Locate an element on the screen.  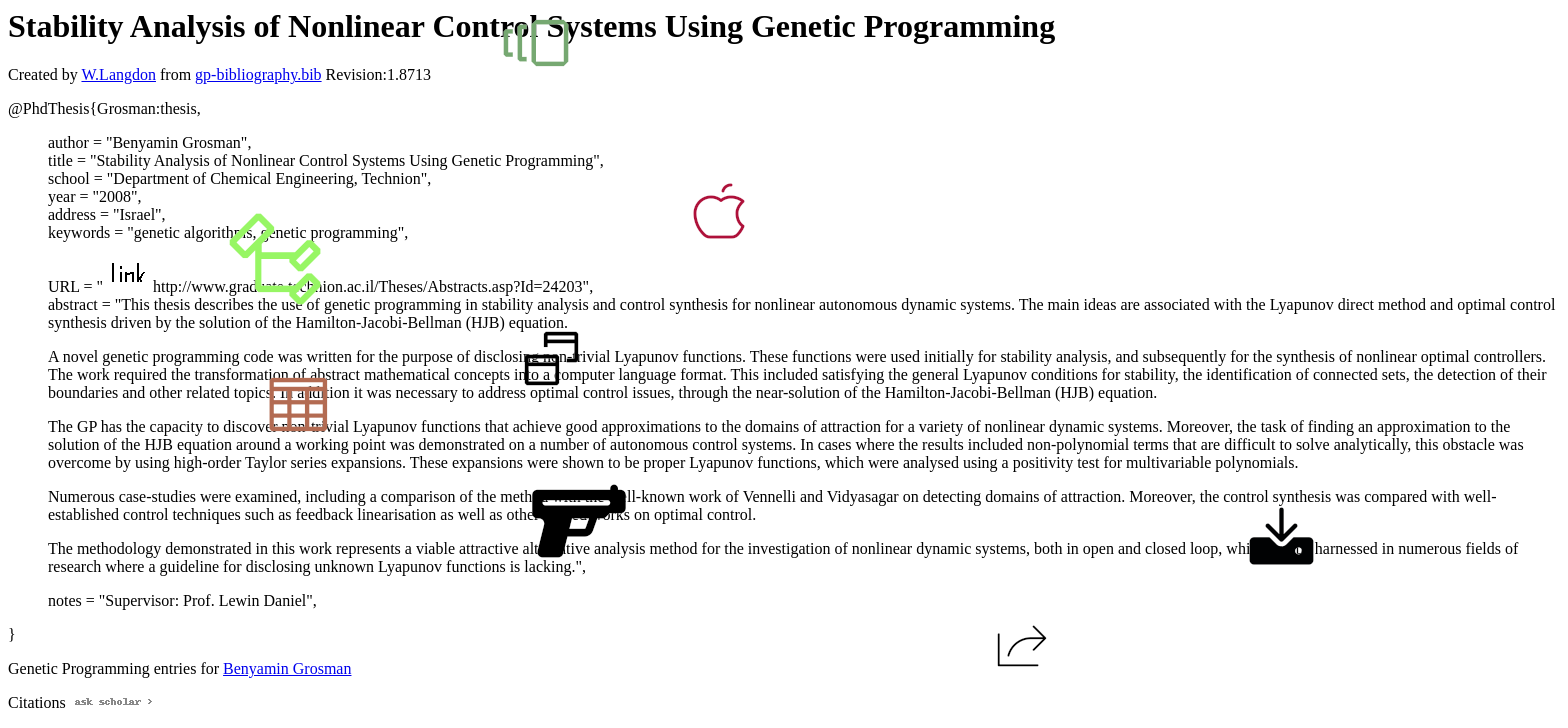
indicates a class definition in code is located at coordinates (276, 260).